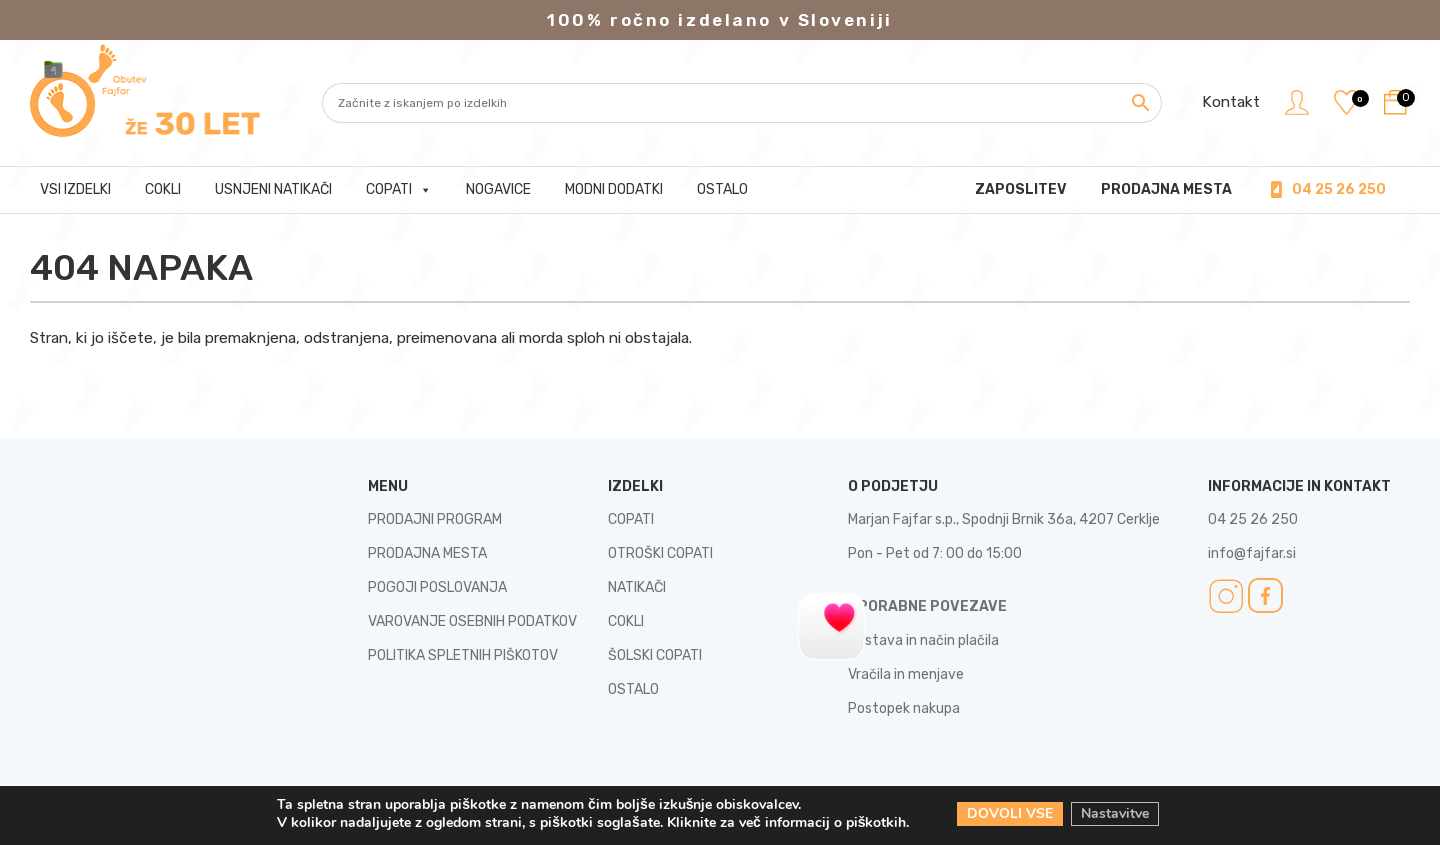 This screenshot has width=1440, height=845. Describe the element at coordinates (831, 626) in the screenshot. I see `open the Health app` at that location.